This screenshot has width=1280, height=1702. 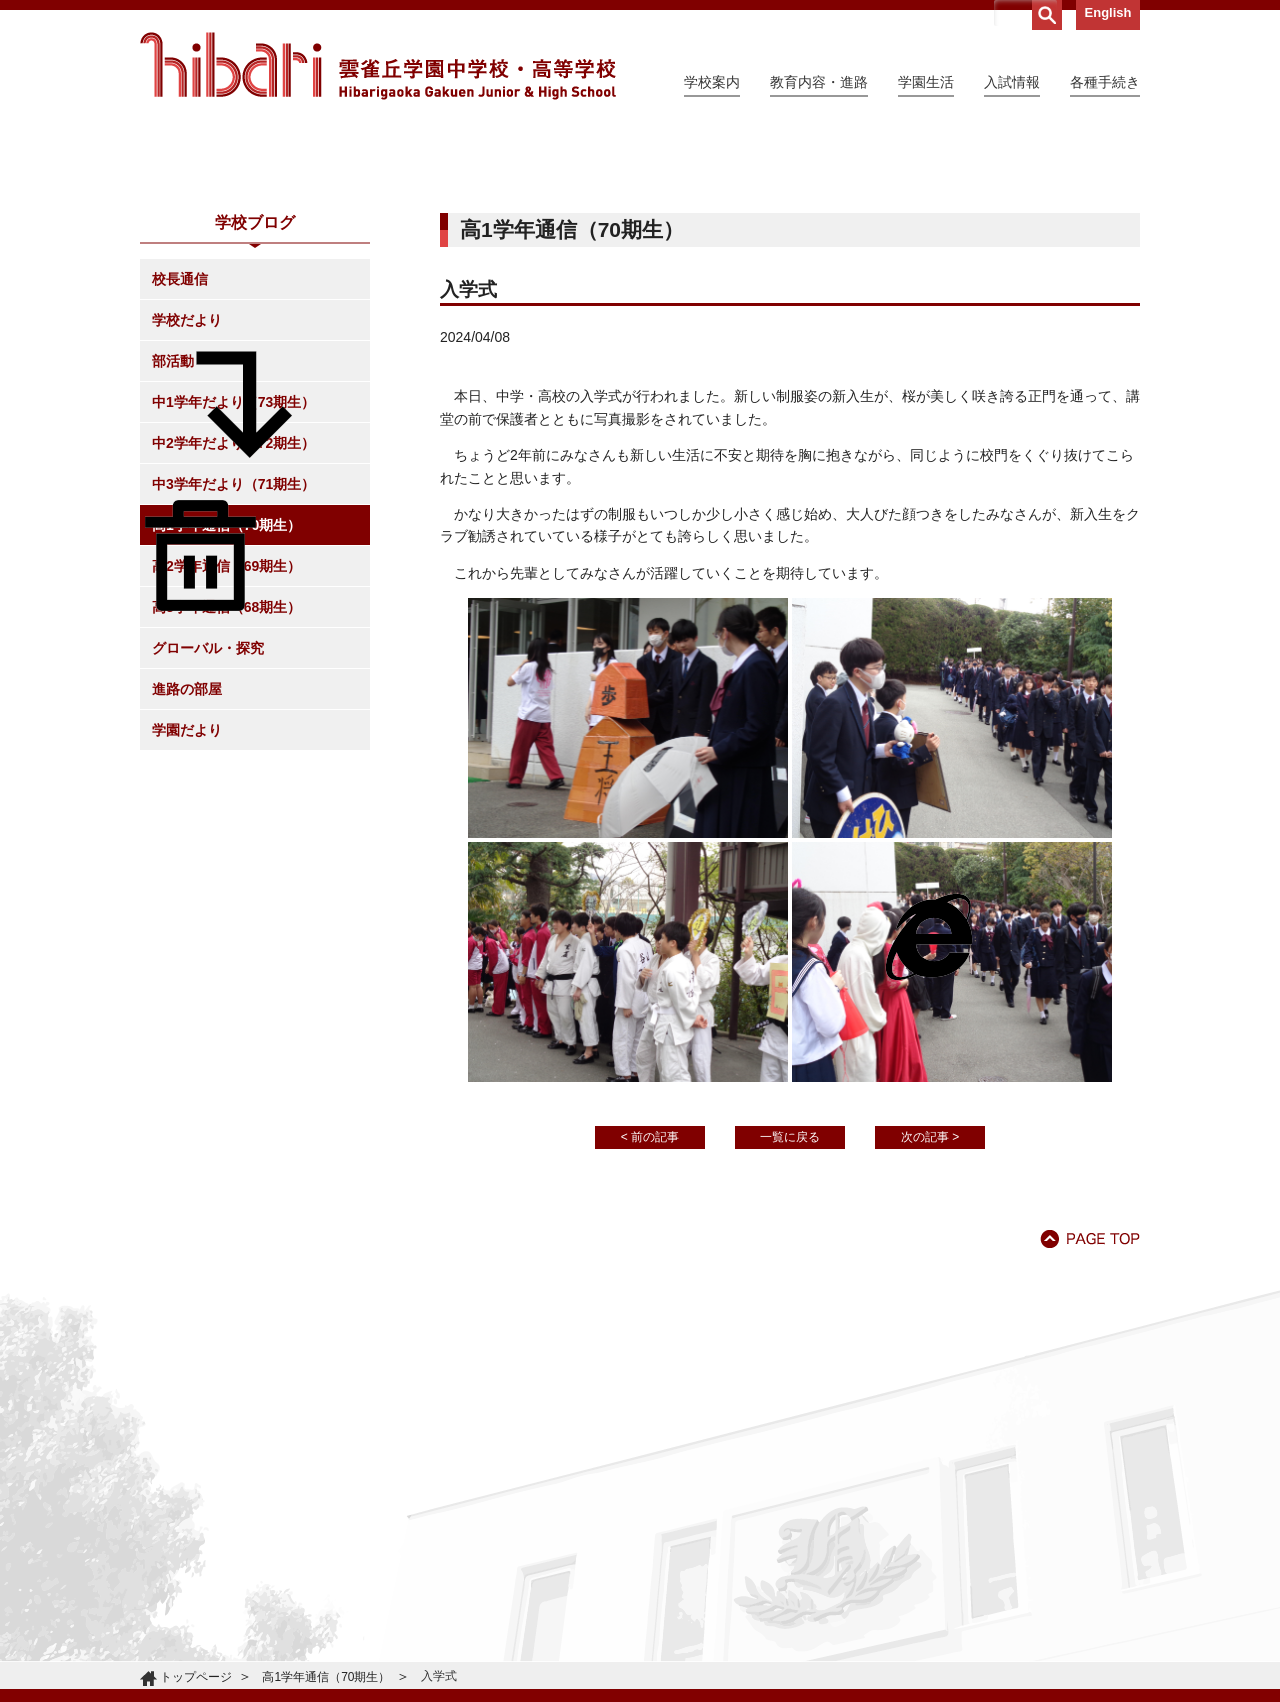 I want to click on indicates a right-then-down navigation path, so click(x=243, y=398).